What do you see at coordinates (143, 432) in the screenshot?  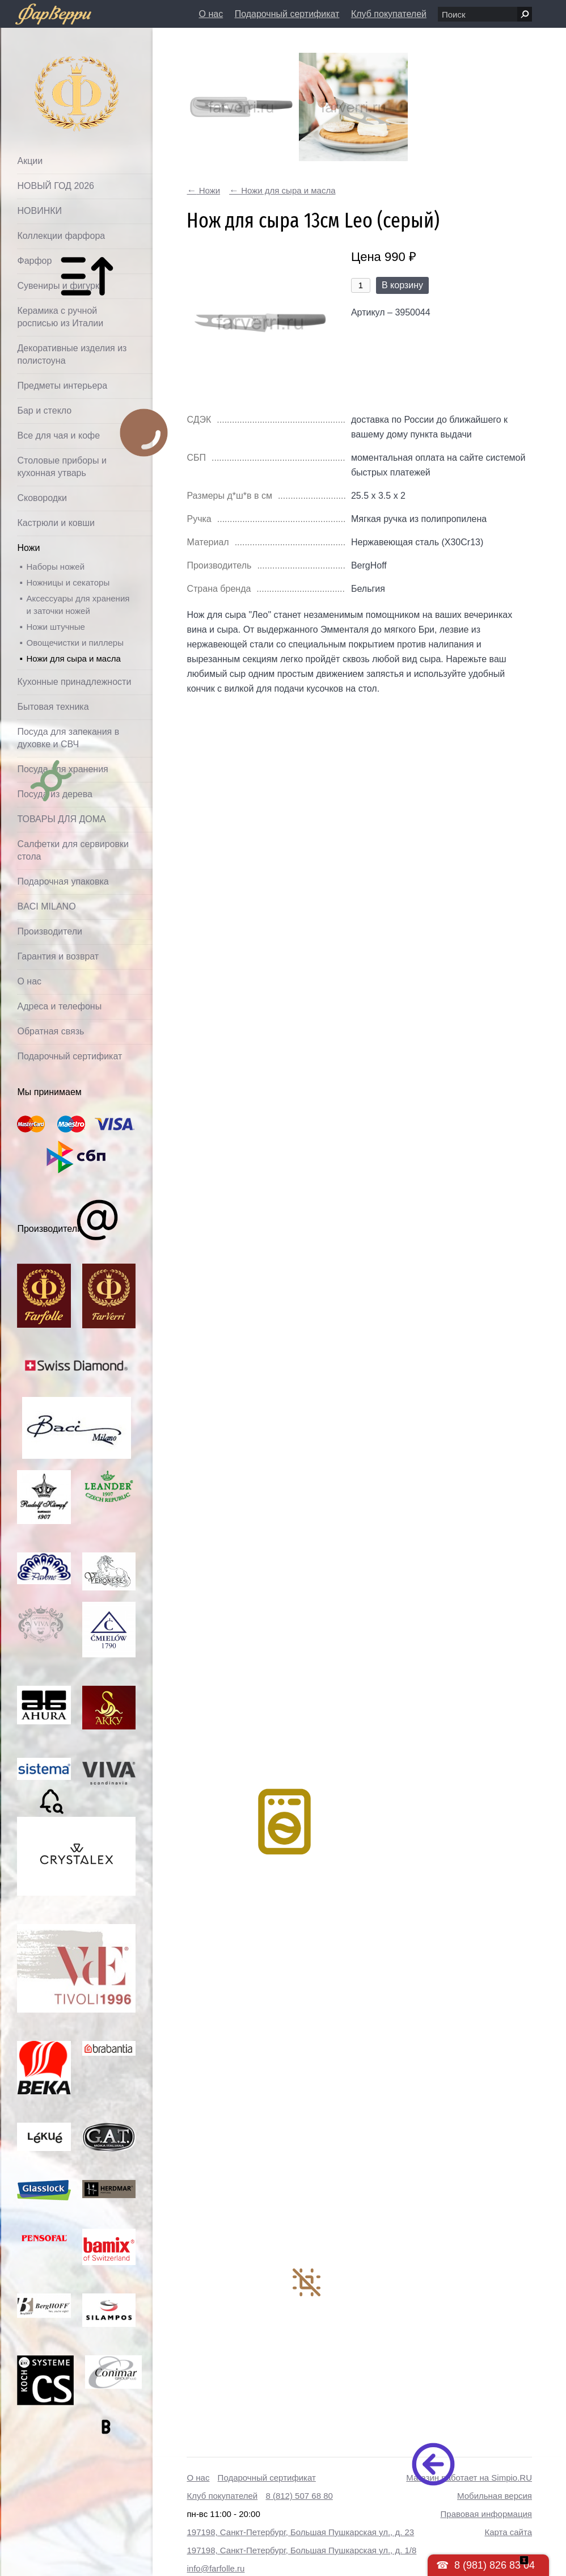 I see `apply inner shadow effect to bottom-right corner` at bounding box center [143, 432].